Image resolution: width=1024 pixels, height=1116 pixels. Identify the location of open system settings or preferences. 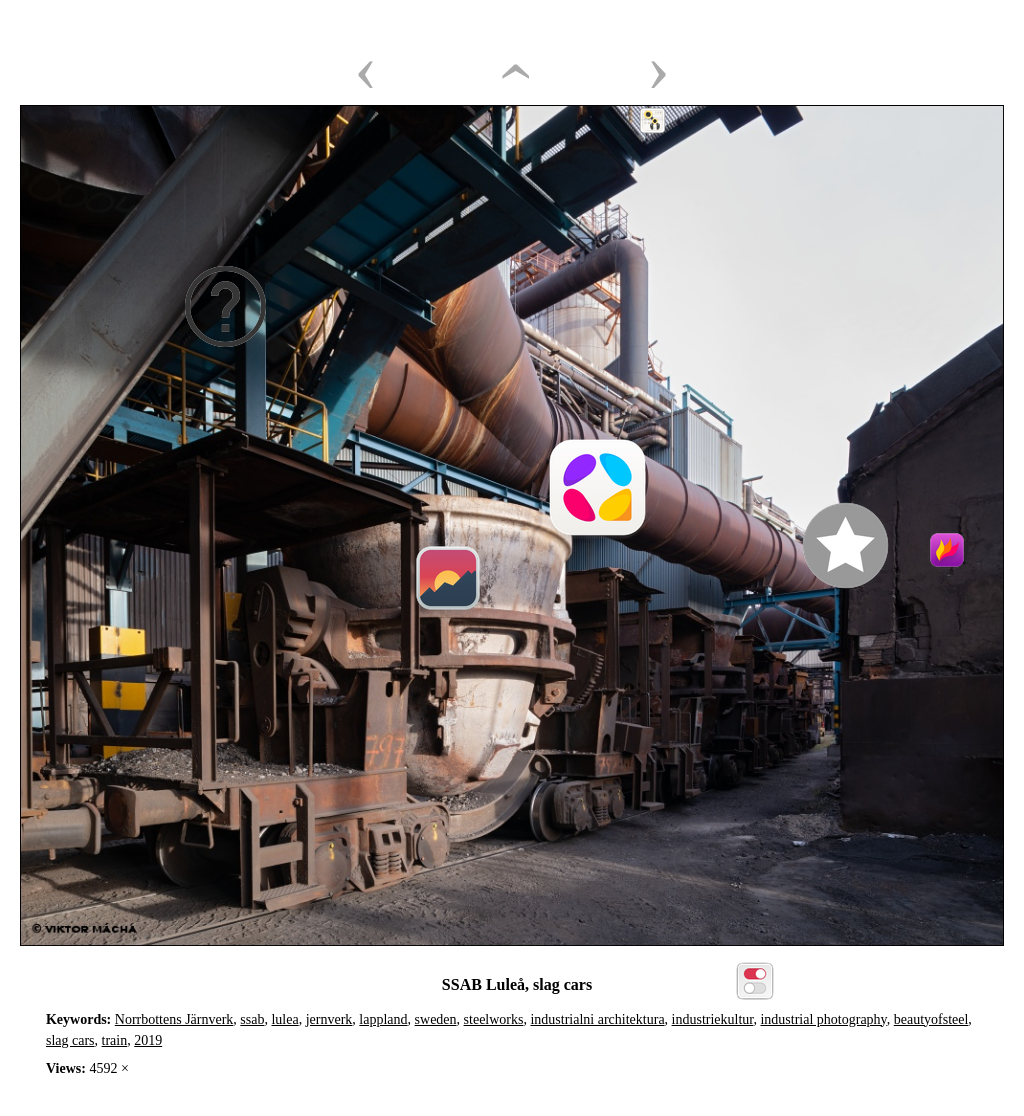
(755, 981).